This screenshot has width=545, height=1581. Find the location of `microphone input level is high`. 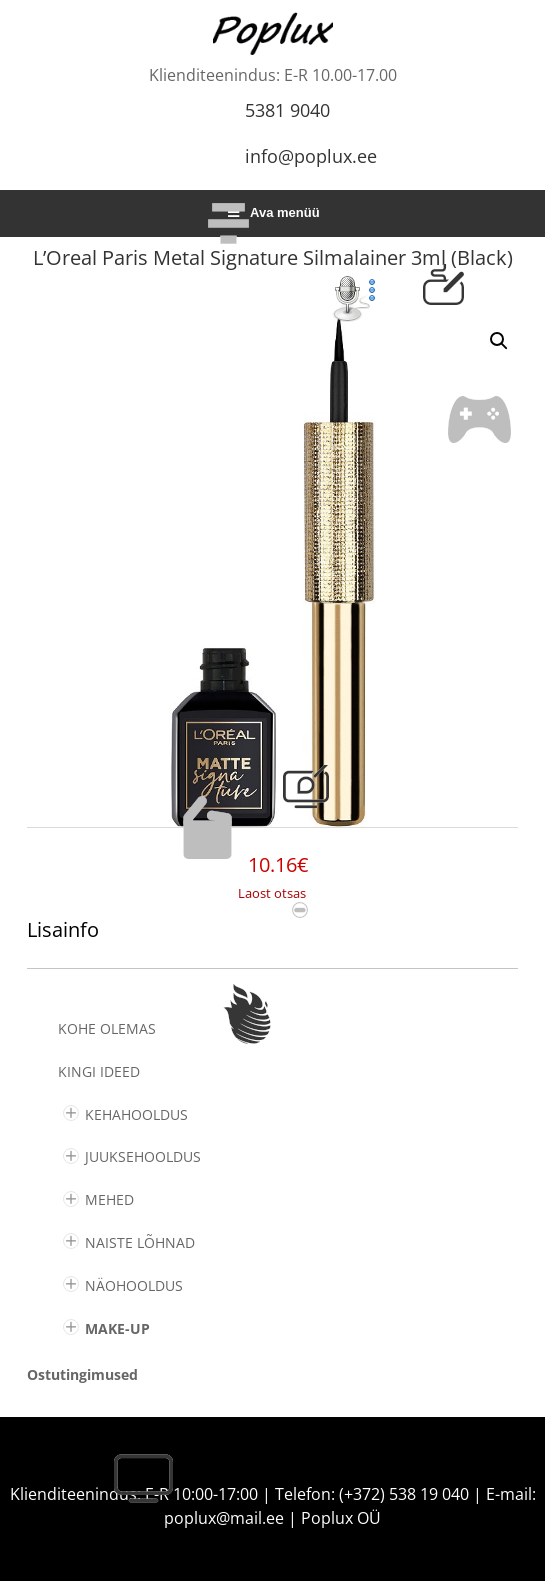

microphone input level is high is located at coordinates (355, 299).